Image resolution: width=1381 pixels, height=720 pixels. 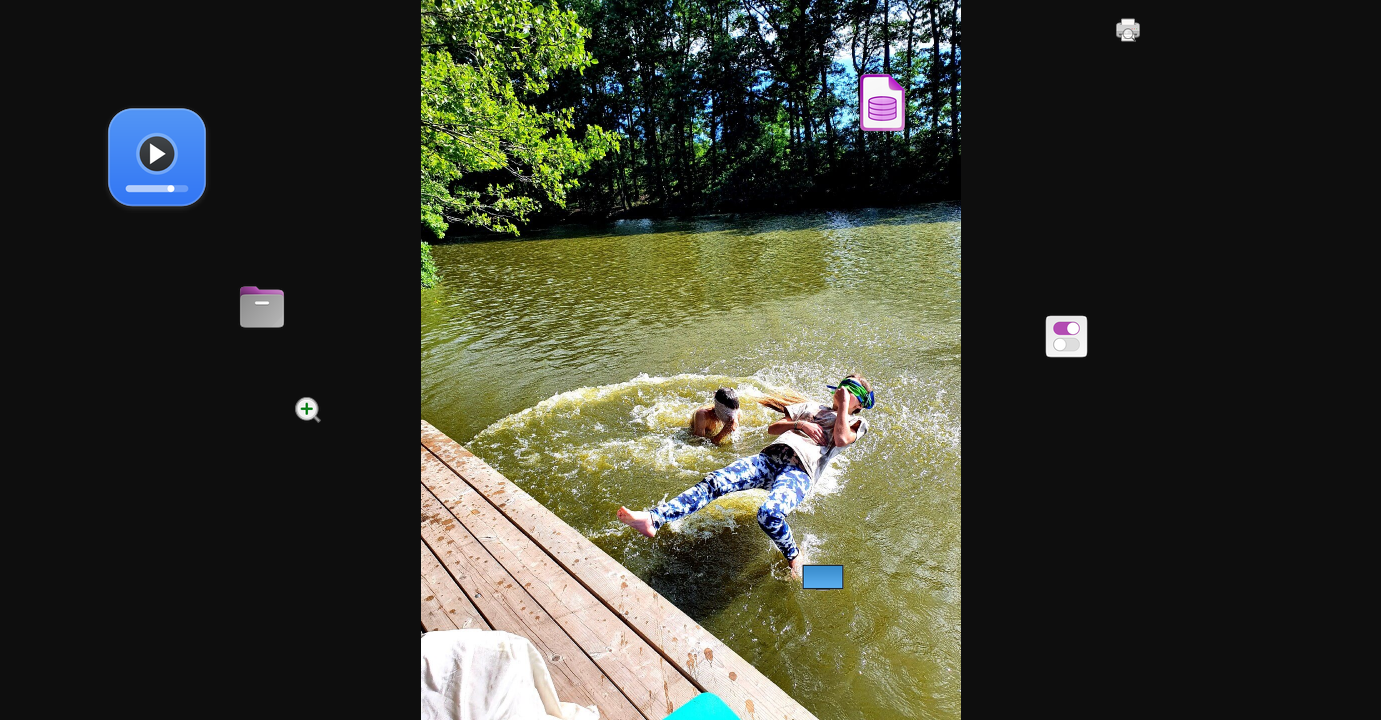 I want to click on zoom in on the current view, so click(x=308, y=410).